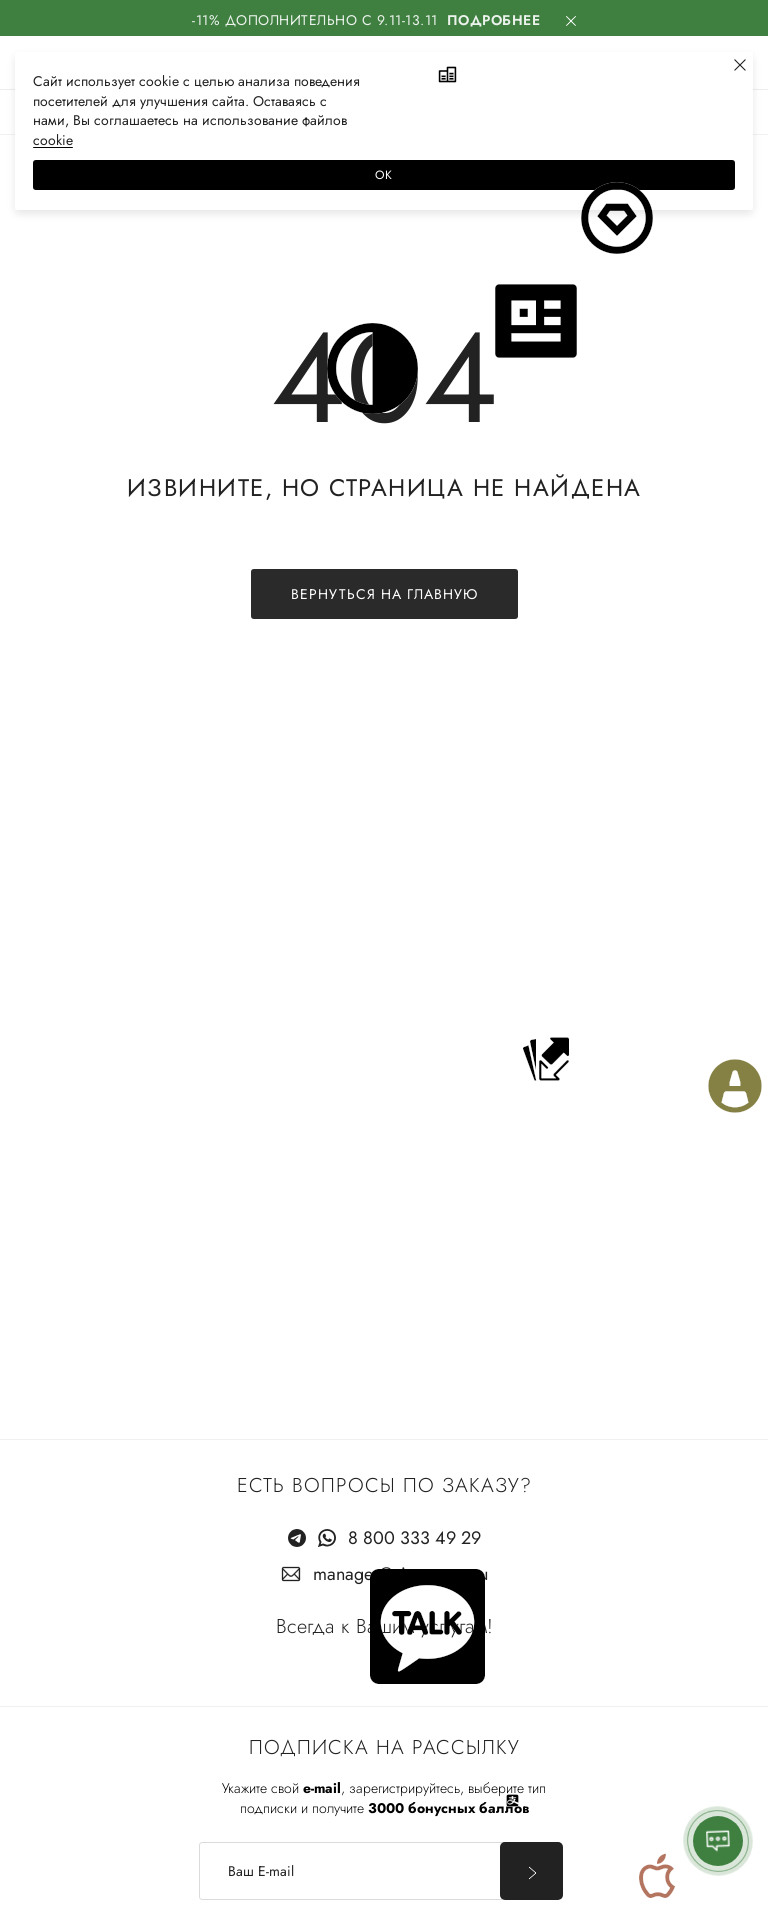  Describe the element at coordinates (617, 218) in the screenshot. I see `copper cryptocurrency or token indicator` at that location.